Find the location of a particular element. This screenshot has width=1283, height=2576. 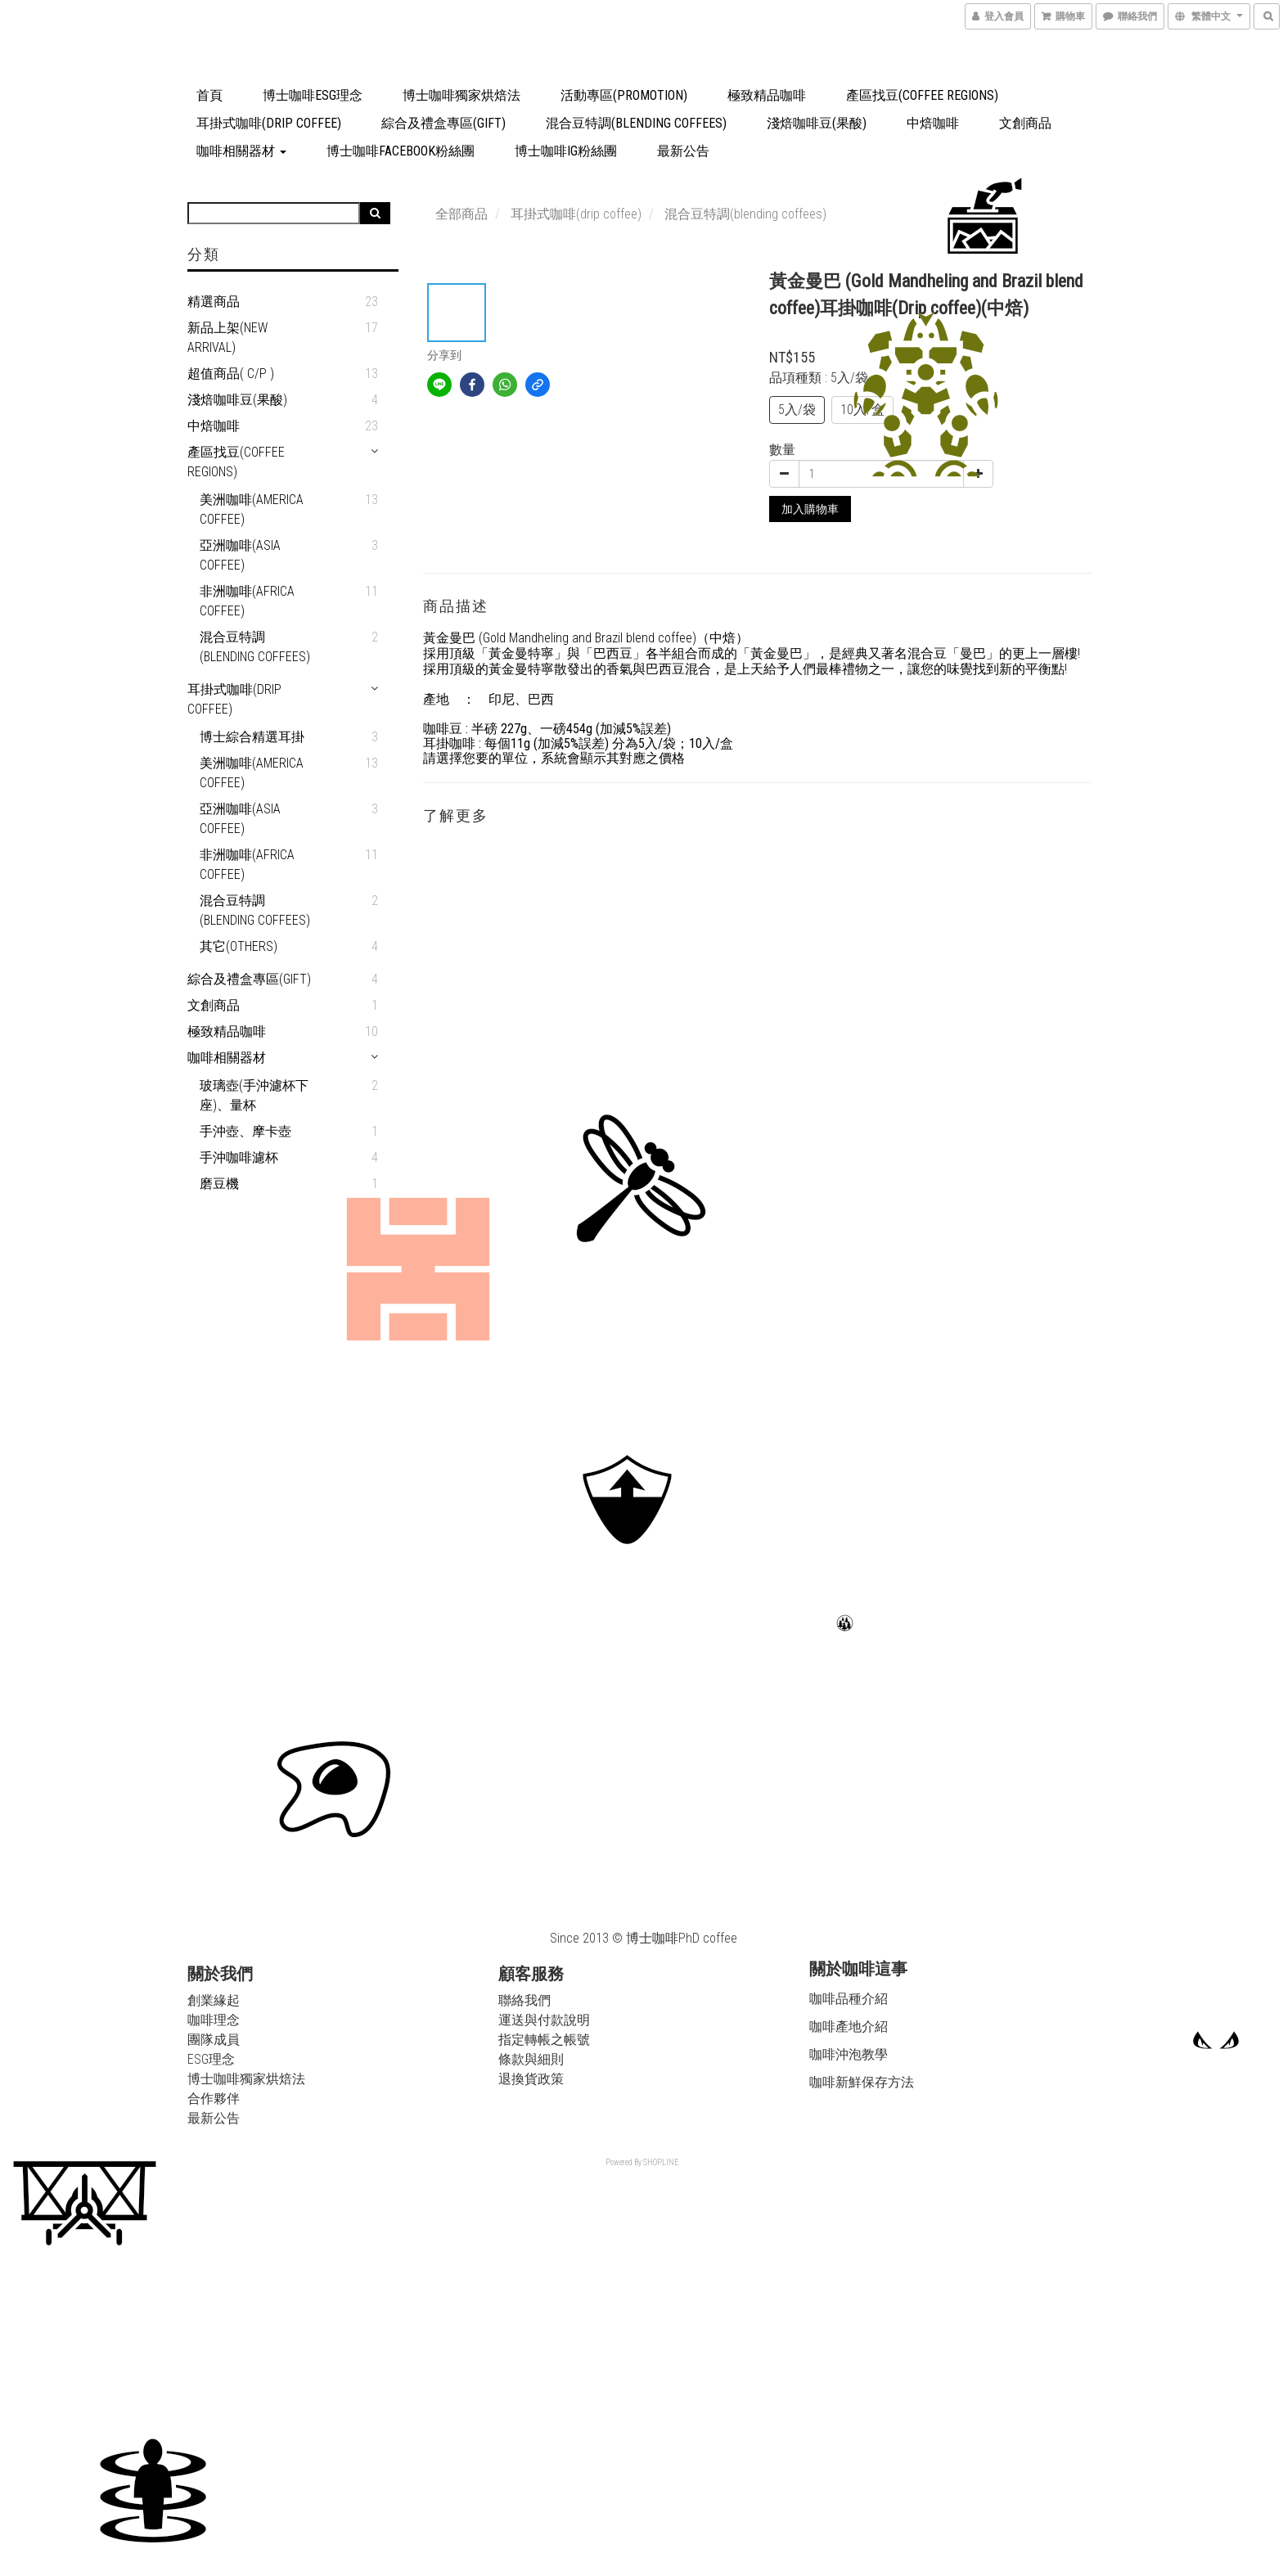

explore forest or nature areas in-game is located at coordinates (844, 1623).